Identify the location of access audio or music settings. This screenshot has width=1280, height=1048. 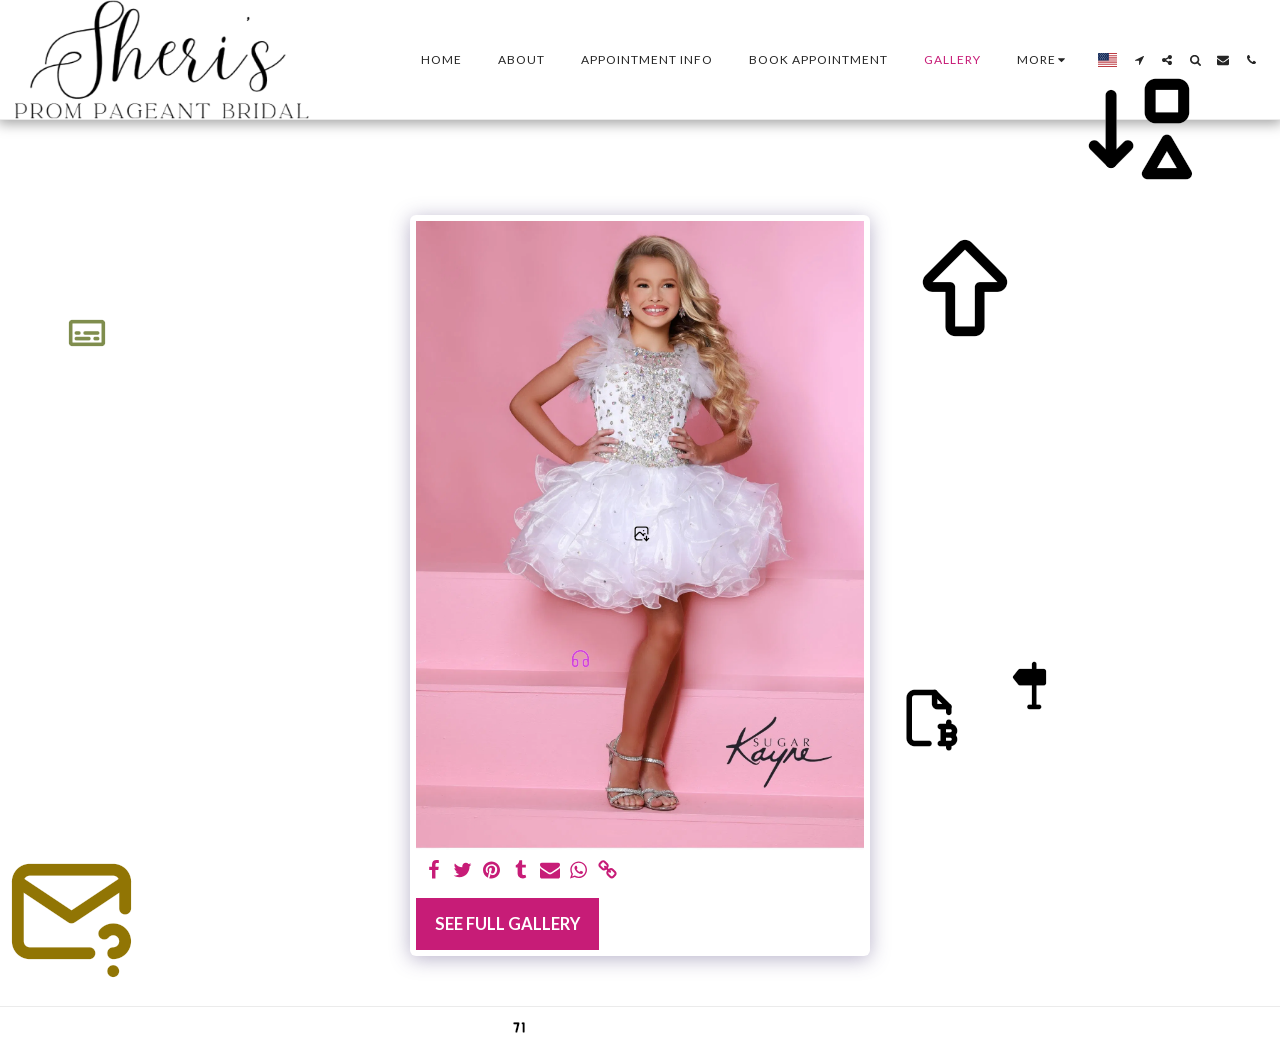
(580, 658).